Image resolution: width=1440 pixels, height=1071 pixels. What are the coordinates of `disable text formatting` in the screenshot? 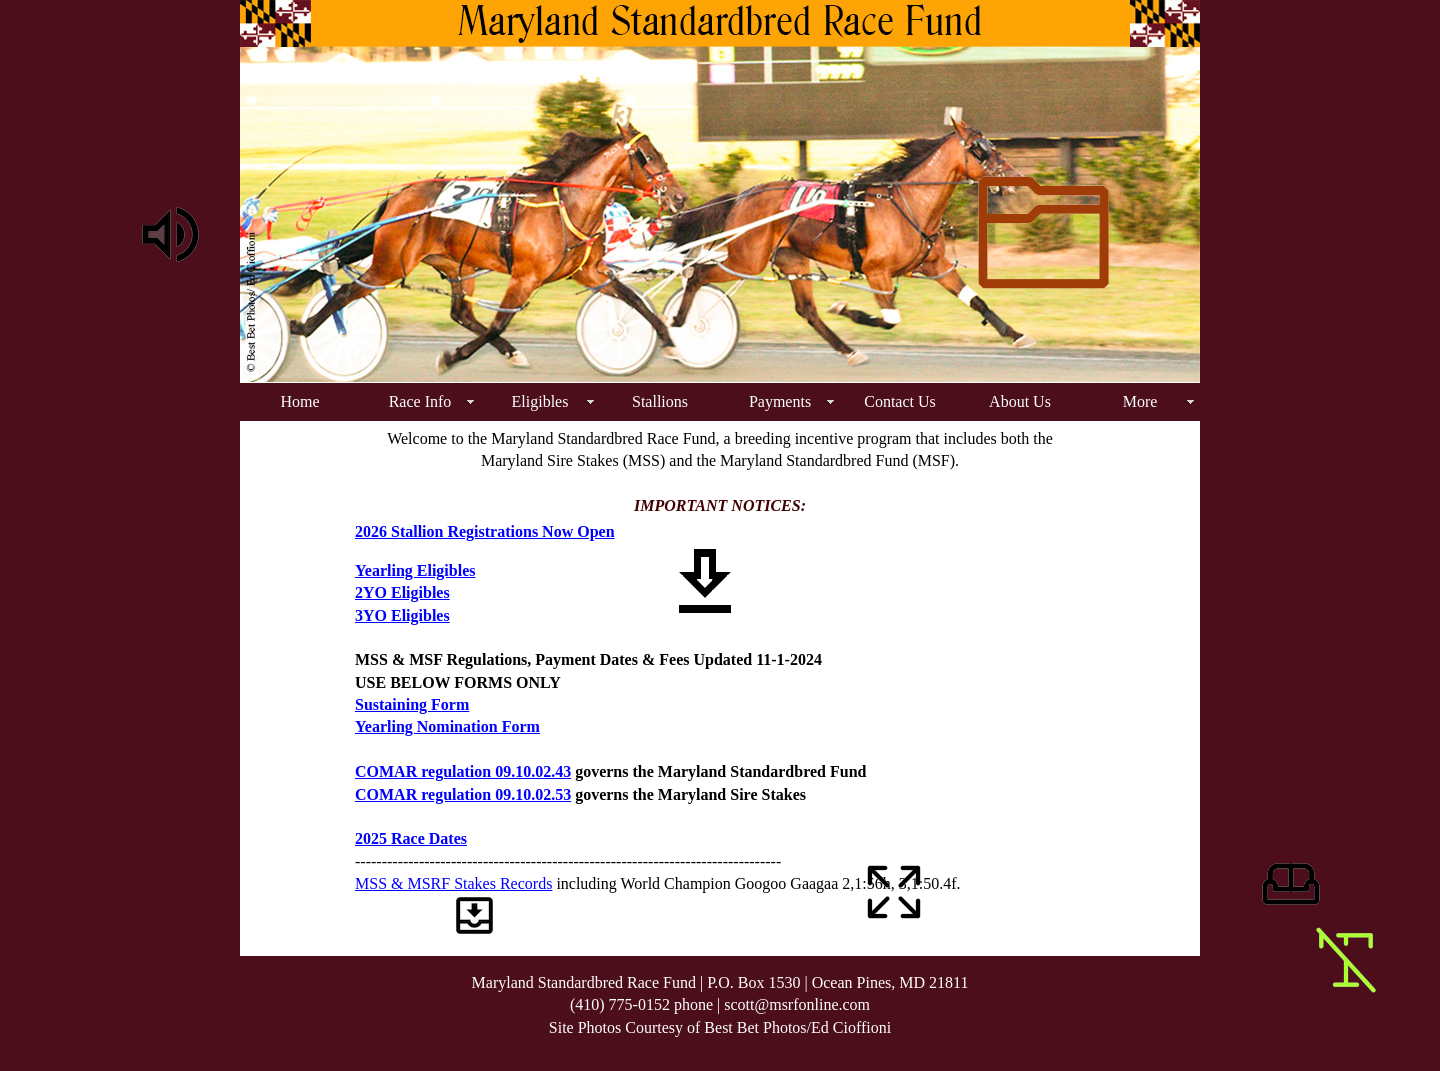 It's located at (1346, 960).